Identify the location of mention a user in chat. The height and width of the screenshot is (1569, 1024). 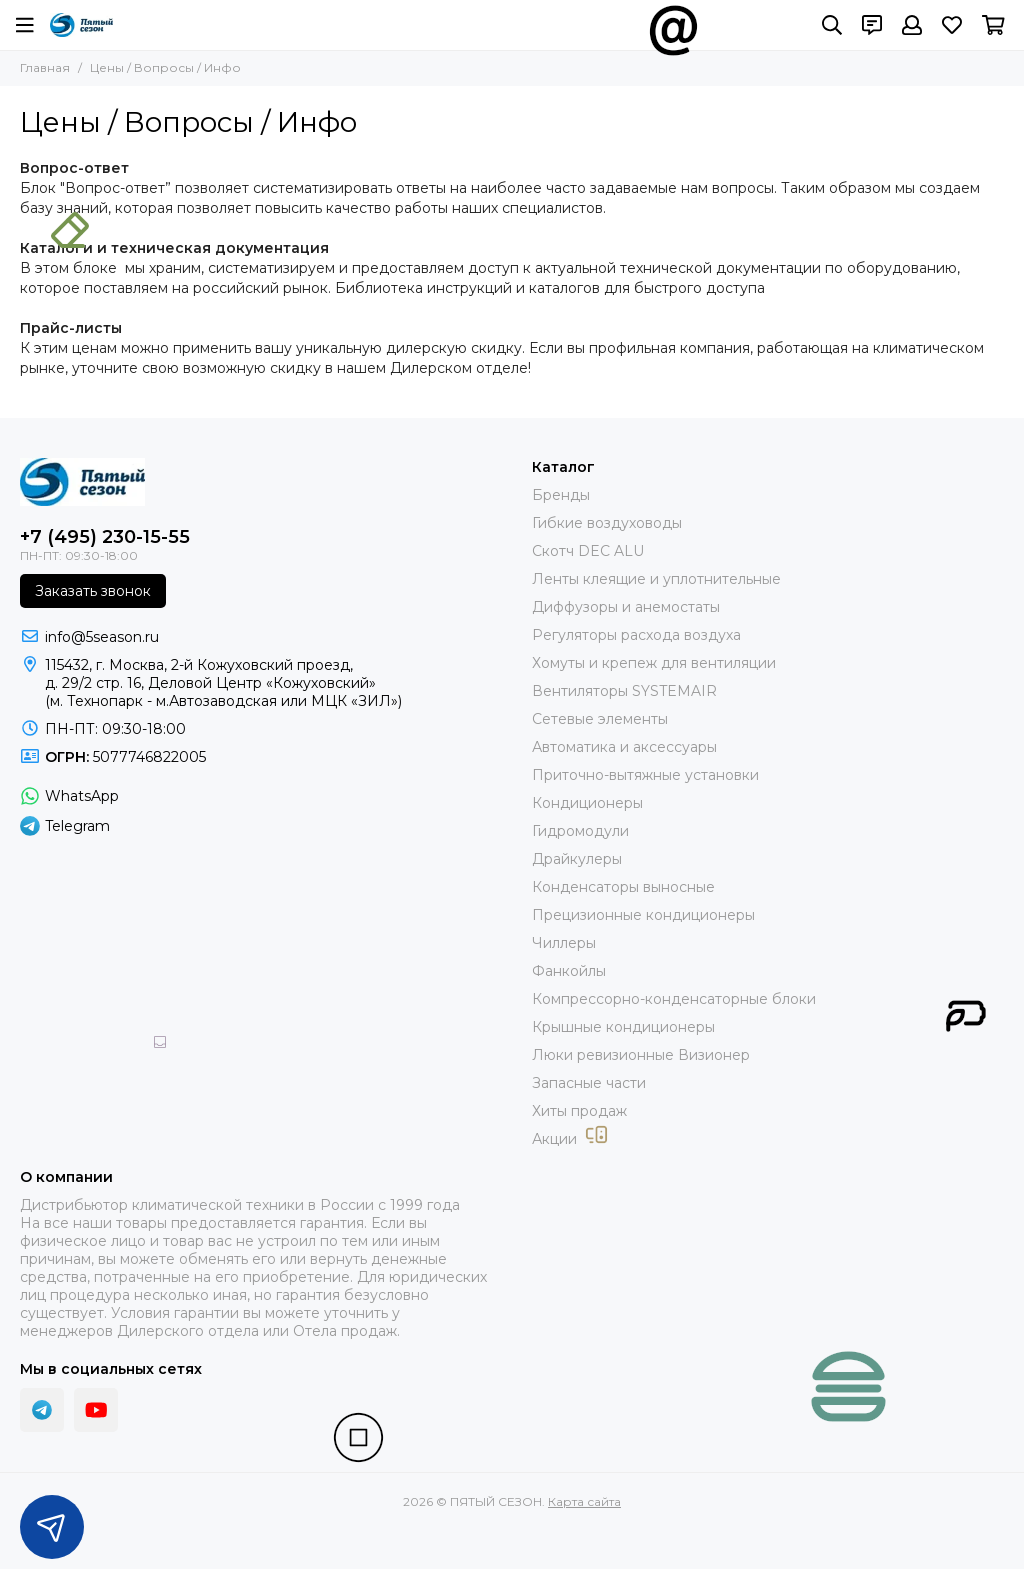
(673, 30).